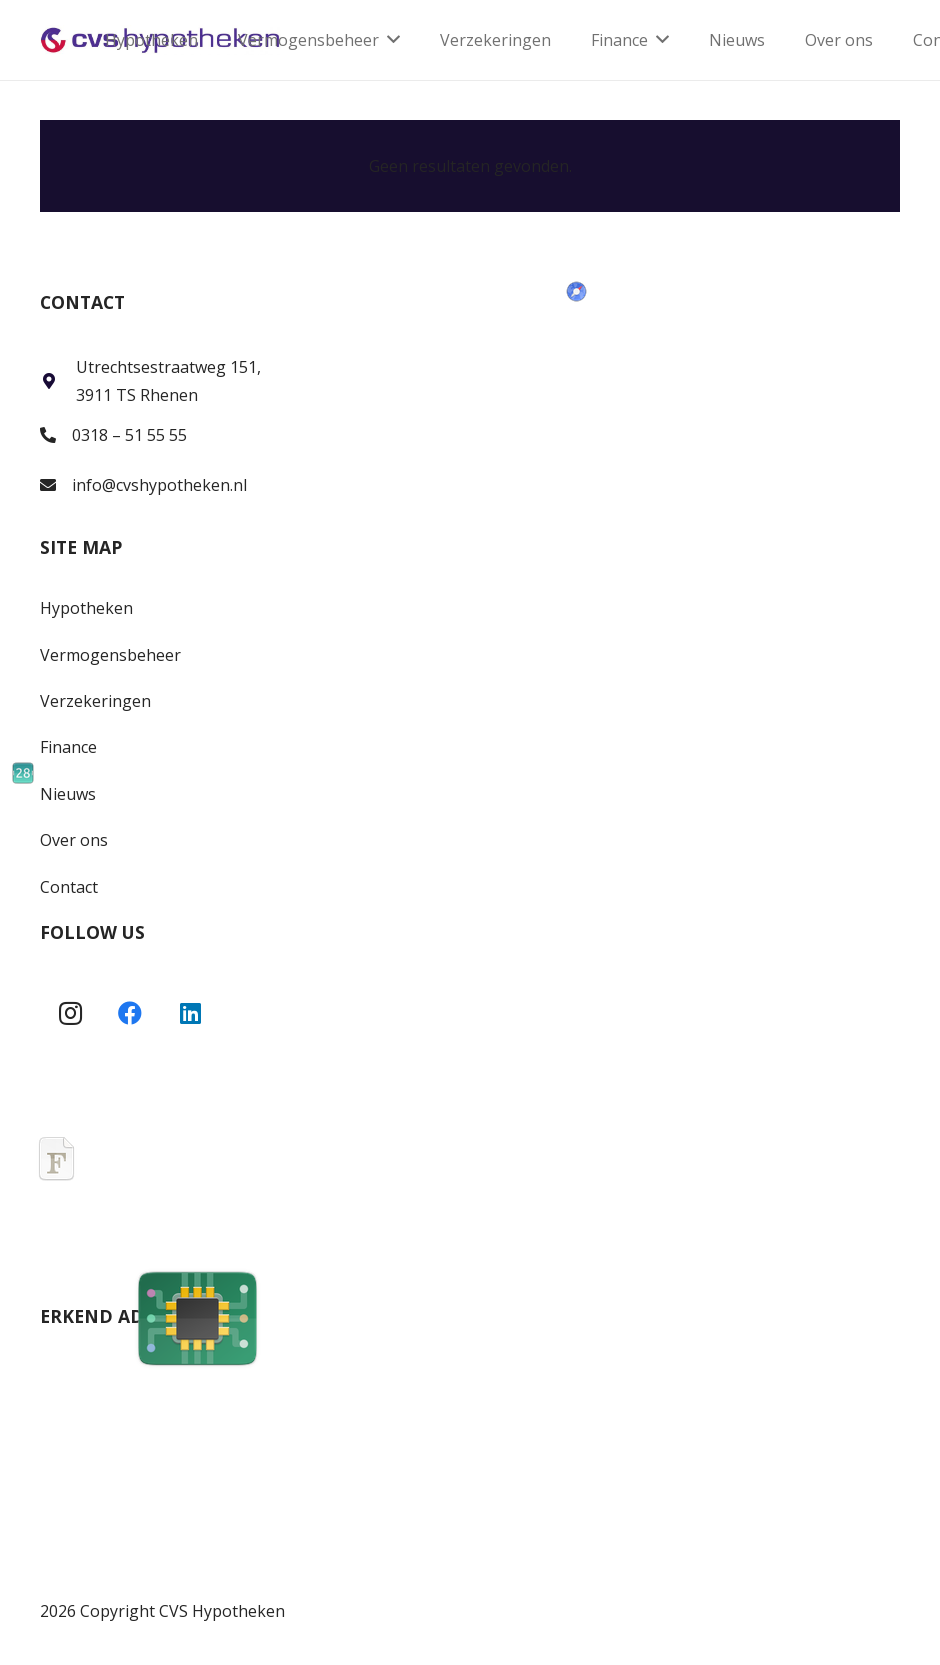  What do you see at coordinates (56, 1158) in the screenshot?
I see `a fortran source code file` at bounding box center [56, 1158].